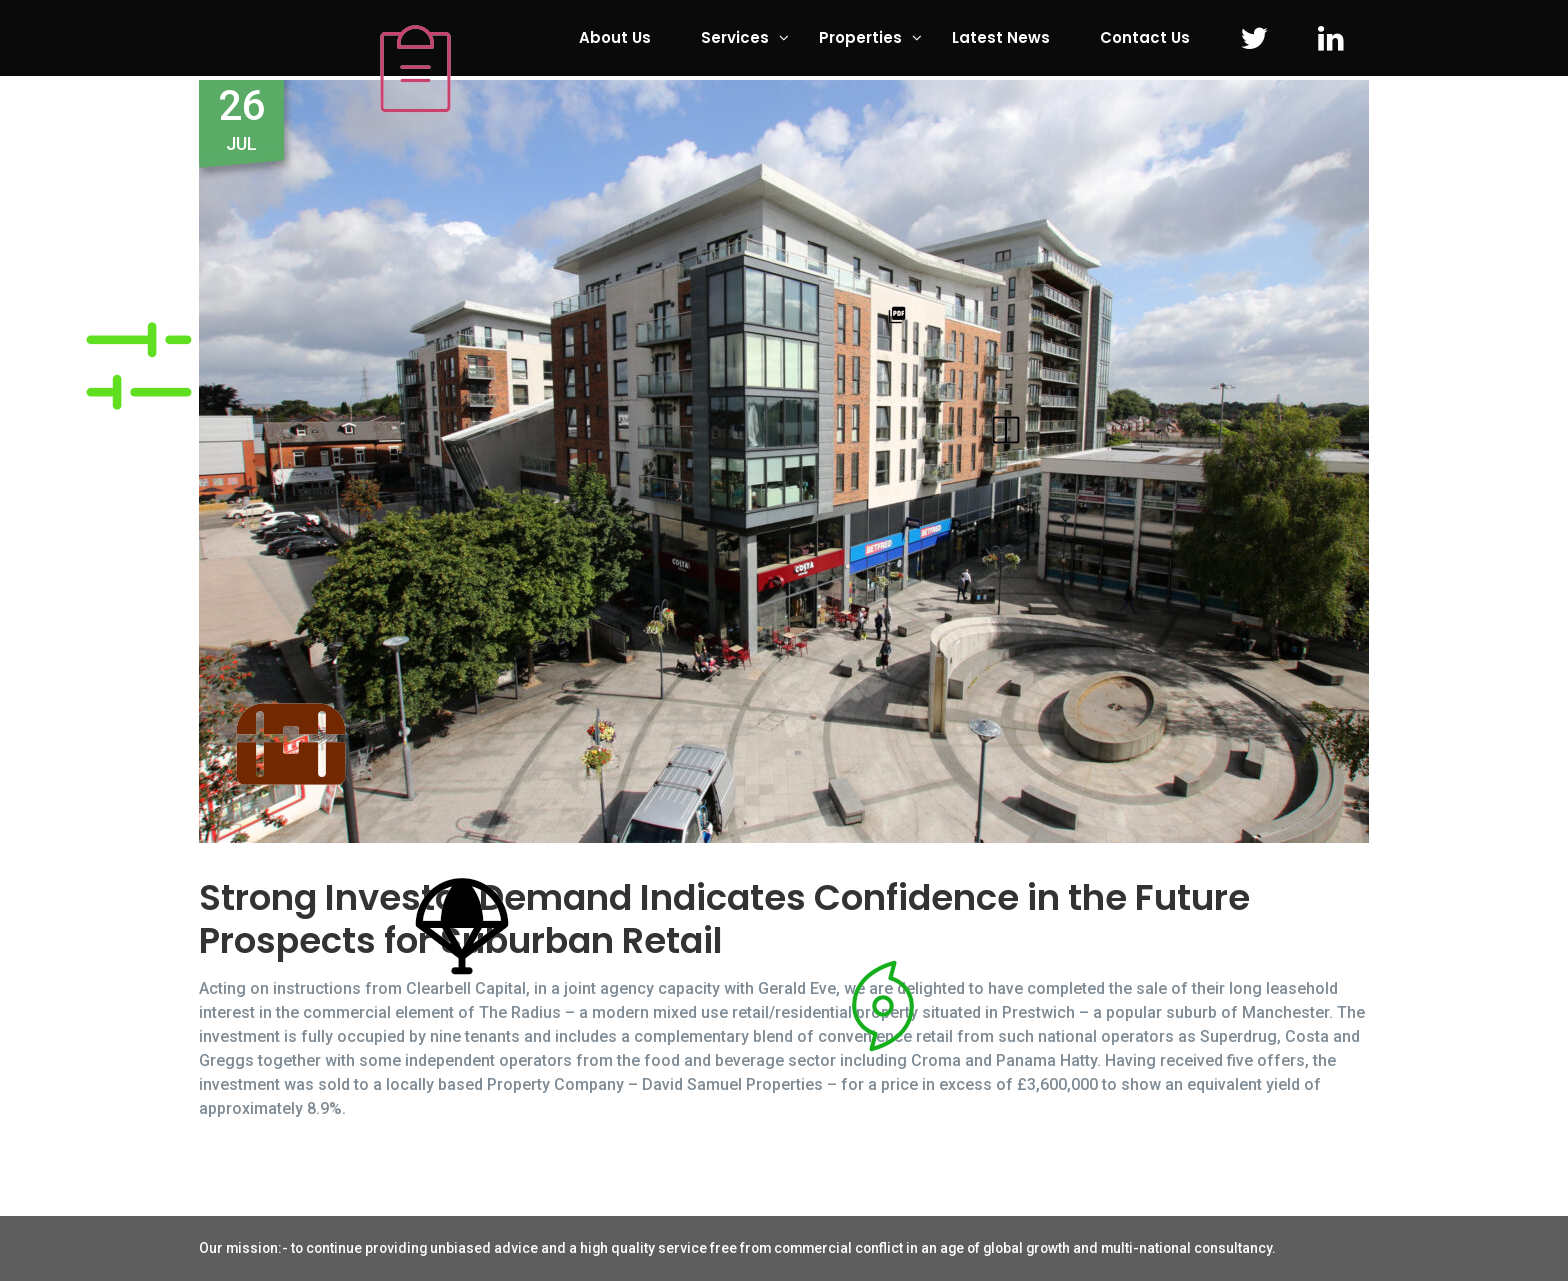 This screenshot has width=1568, height=1281. What do you see at coordinates (1006, 430) in the screenshot?
I see `toggle half-screen or split view mode` at bounding box center [1006, 430].